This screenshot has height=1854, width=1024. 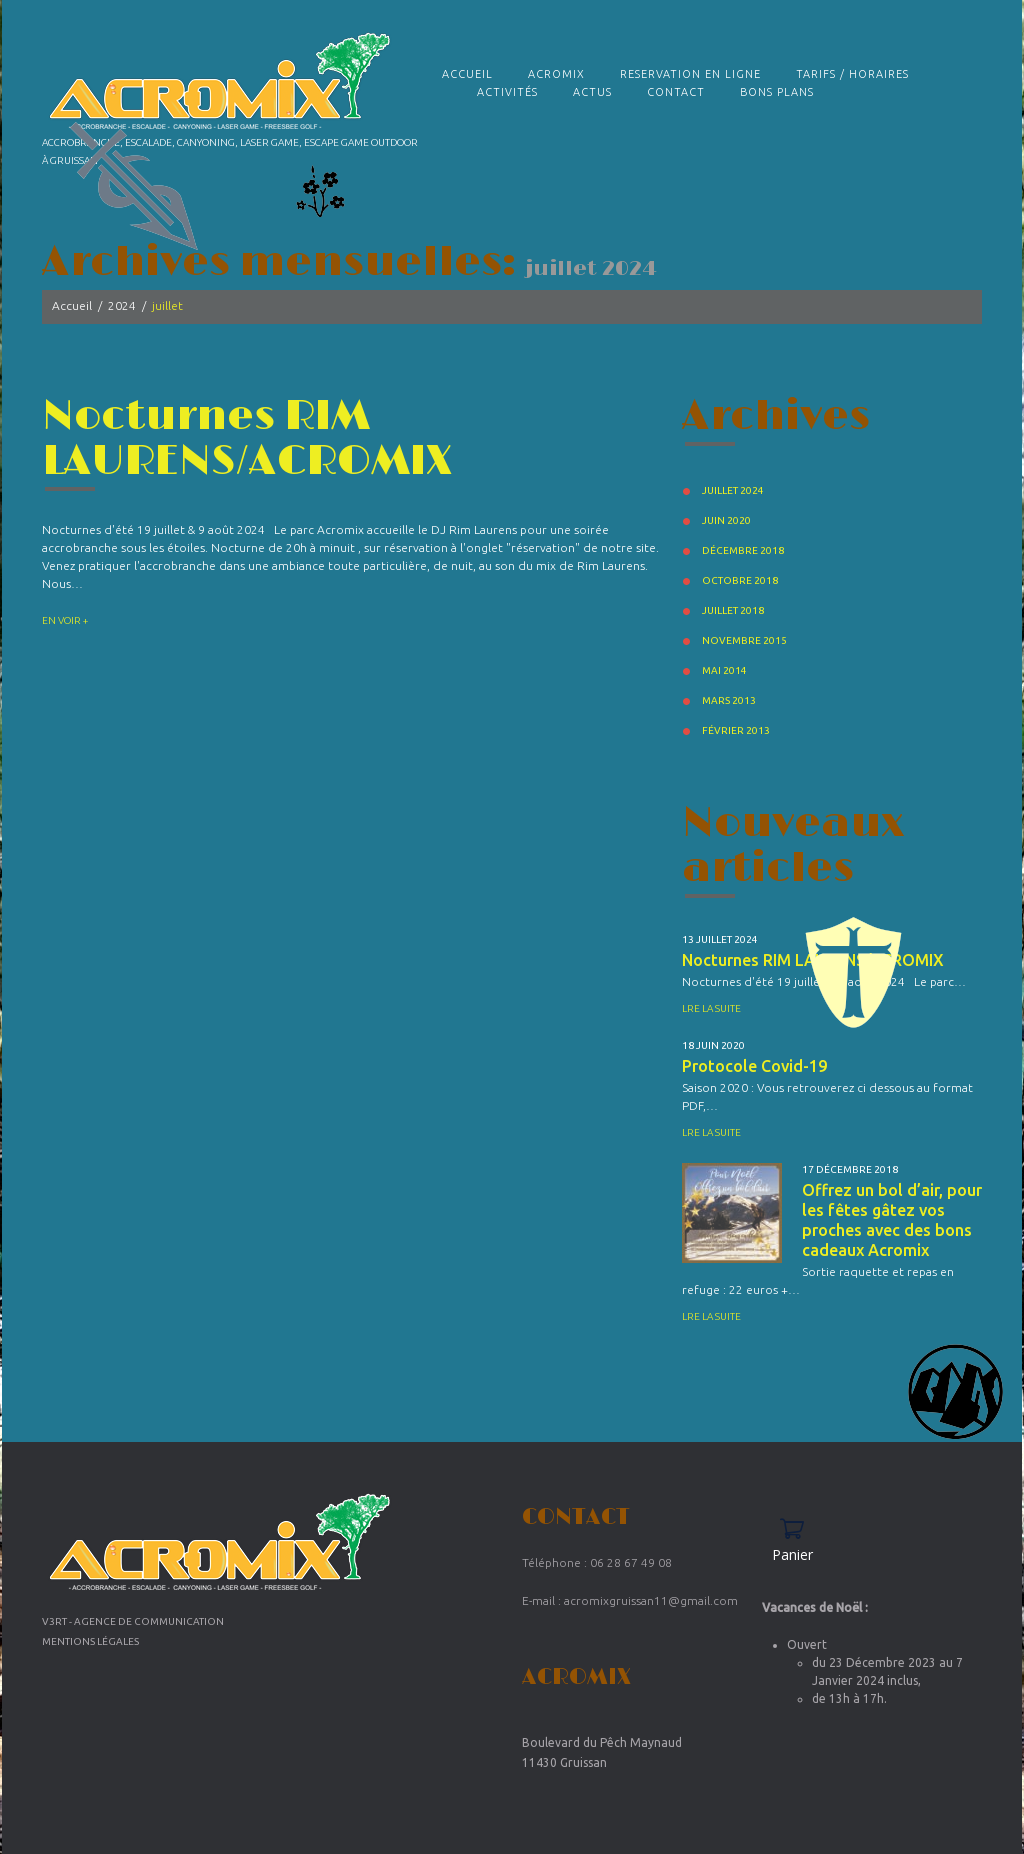 I want to click on flax plant icon for crafting or farming games, so click(x=320, y=190).